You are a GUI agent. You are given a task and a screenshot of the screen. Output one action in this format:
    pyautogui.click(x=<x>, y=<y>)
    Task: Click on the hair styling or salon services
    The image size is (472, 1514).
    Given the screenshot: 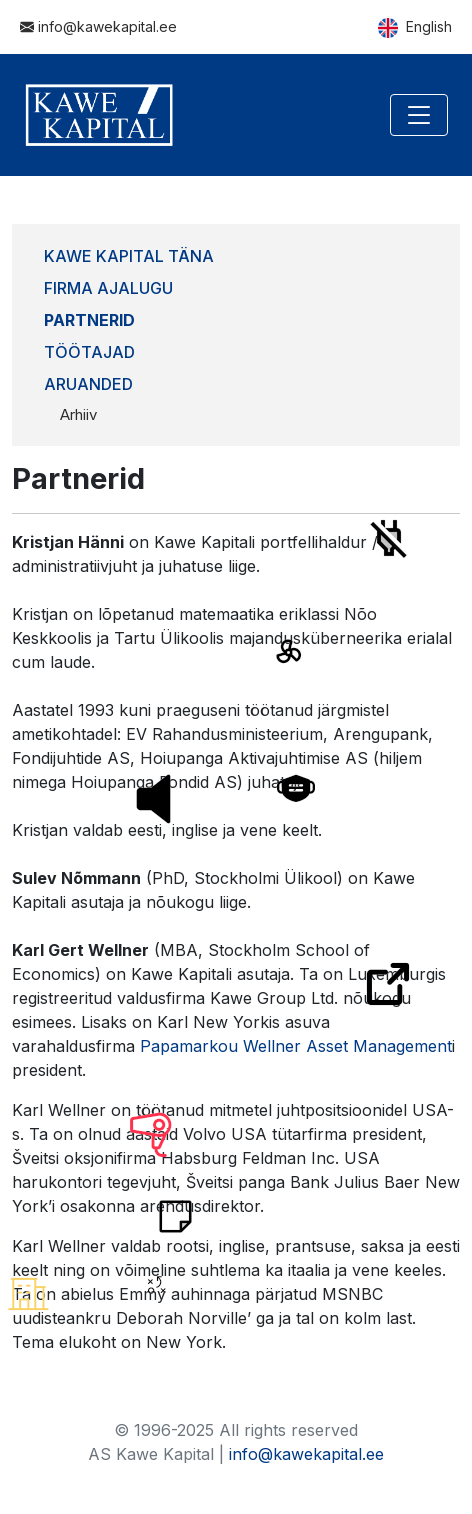 What is the action you would take?
    pyautogui.click(x=151, y=1132)
    